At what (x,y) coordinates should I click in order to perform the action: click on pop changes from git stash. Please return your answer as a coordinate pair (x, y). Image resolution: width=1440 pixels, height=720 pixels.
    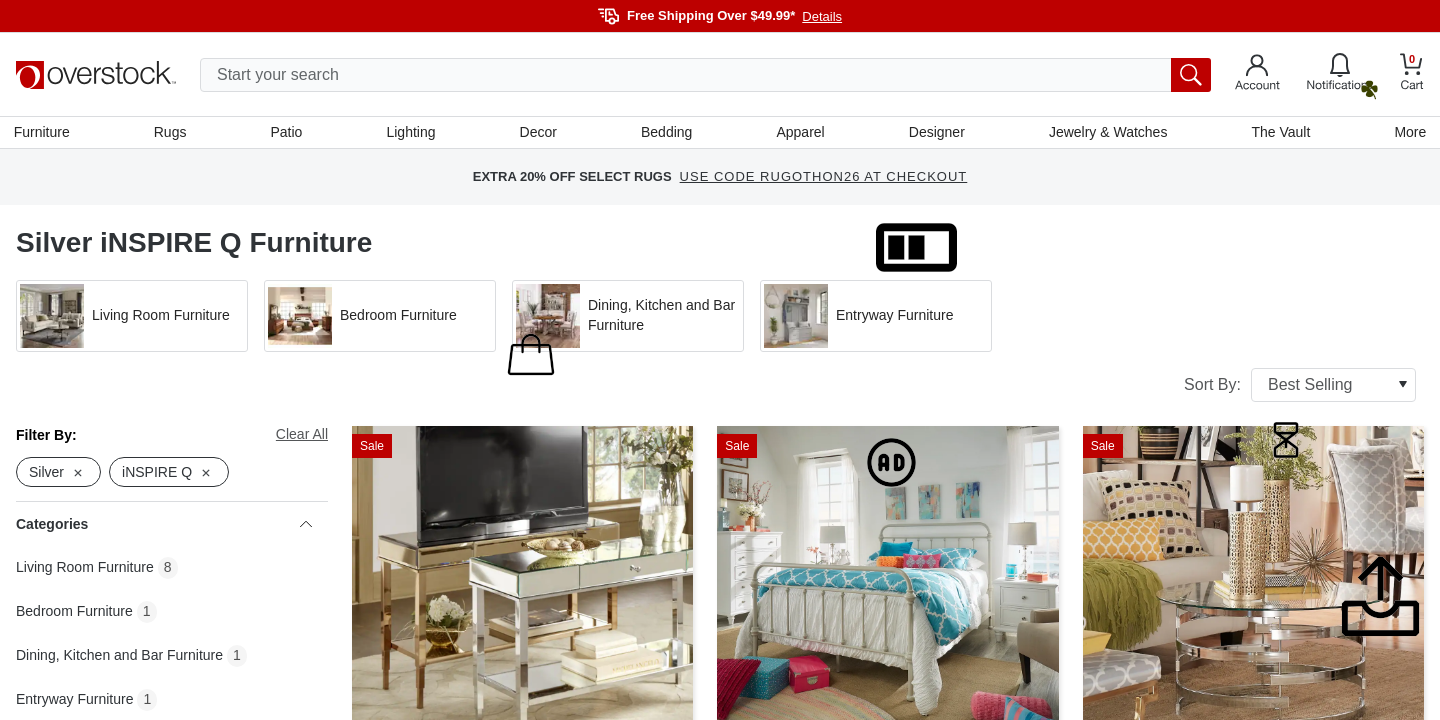
    Looking at the image, I should click on (1383, 594).